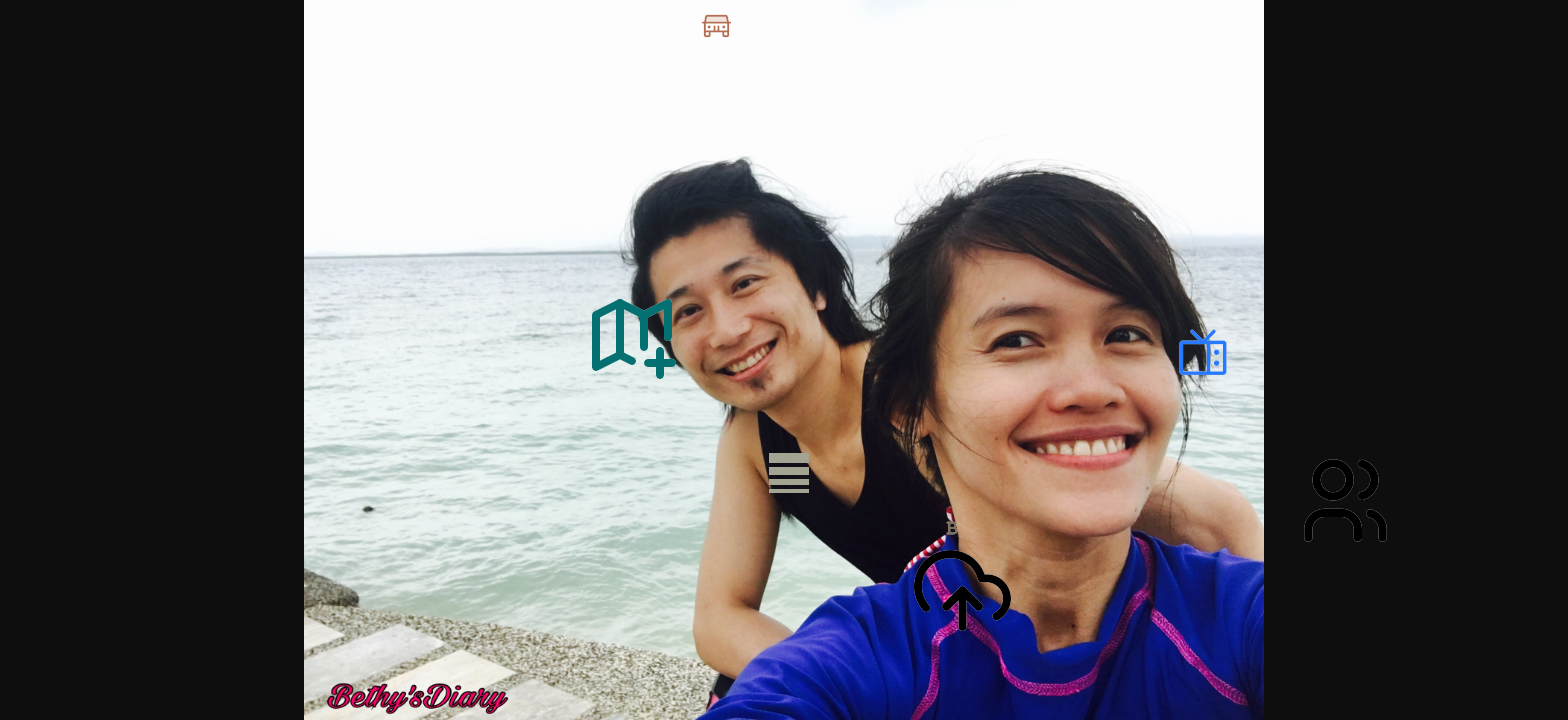 The height and width of the screenshot is (720, 1568). Describe the element at coordinates (1203, 355) in the screenshot. I see `access TV or video streaming content` at that location.